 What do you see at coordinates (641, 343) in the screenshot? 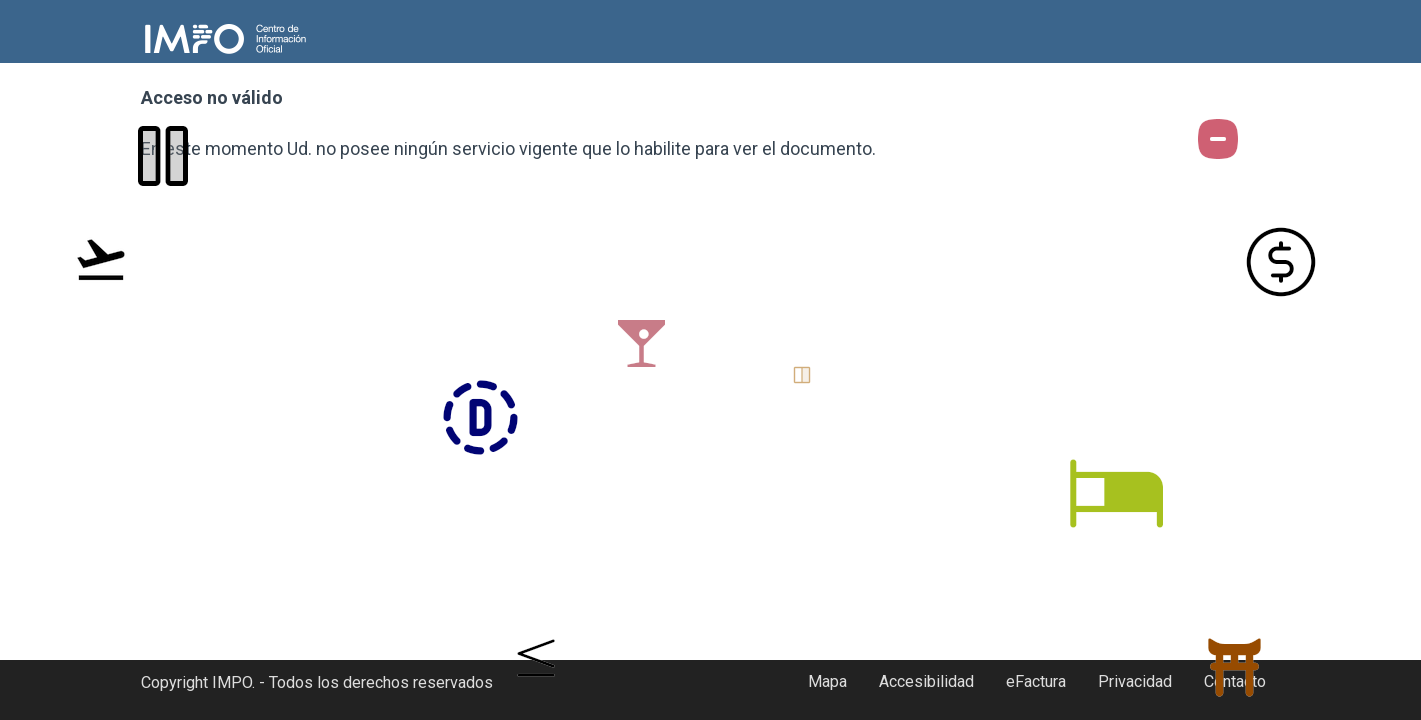
I see `view drink menu or beverage options` at bounding box center [641, 343].